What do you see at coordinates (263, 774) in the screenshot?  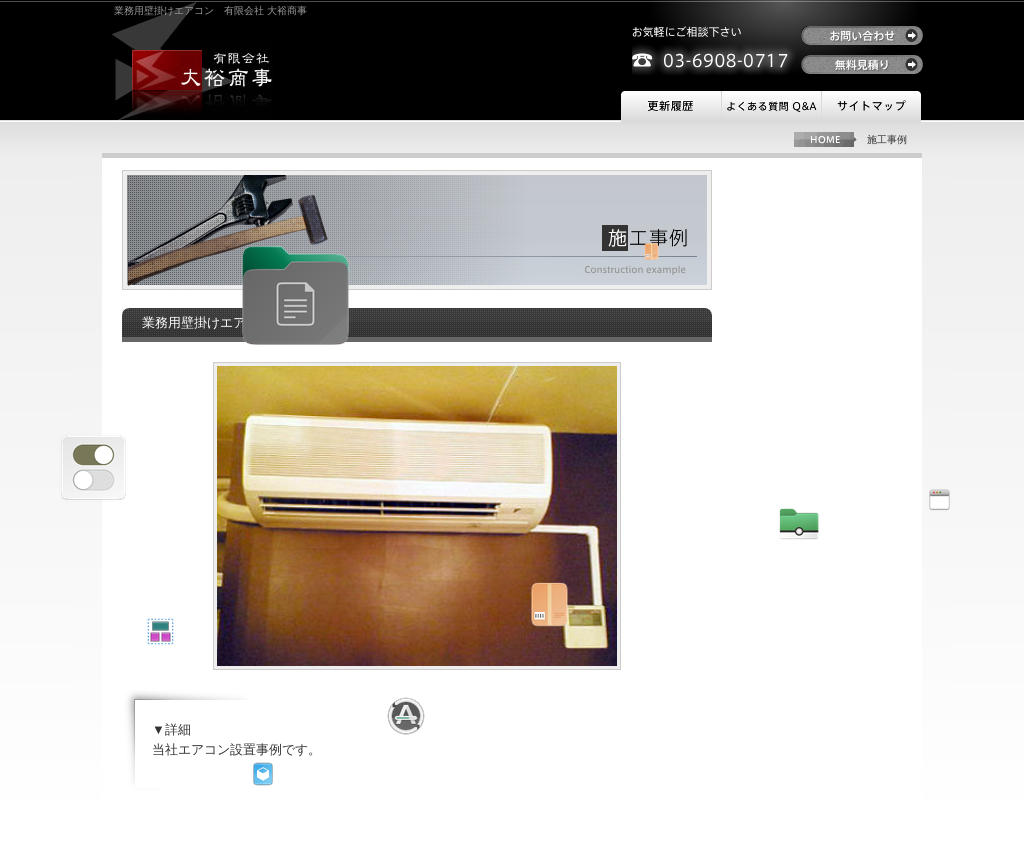 I see `flatpak application package file` at bounding box center [263, 774].